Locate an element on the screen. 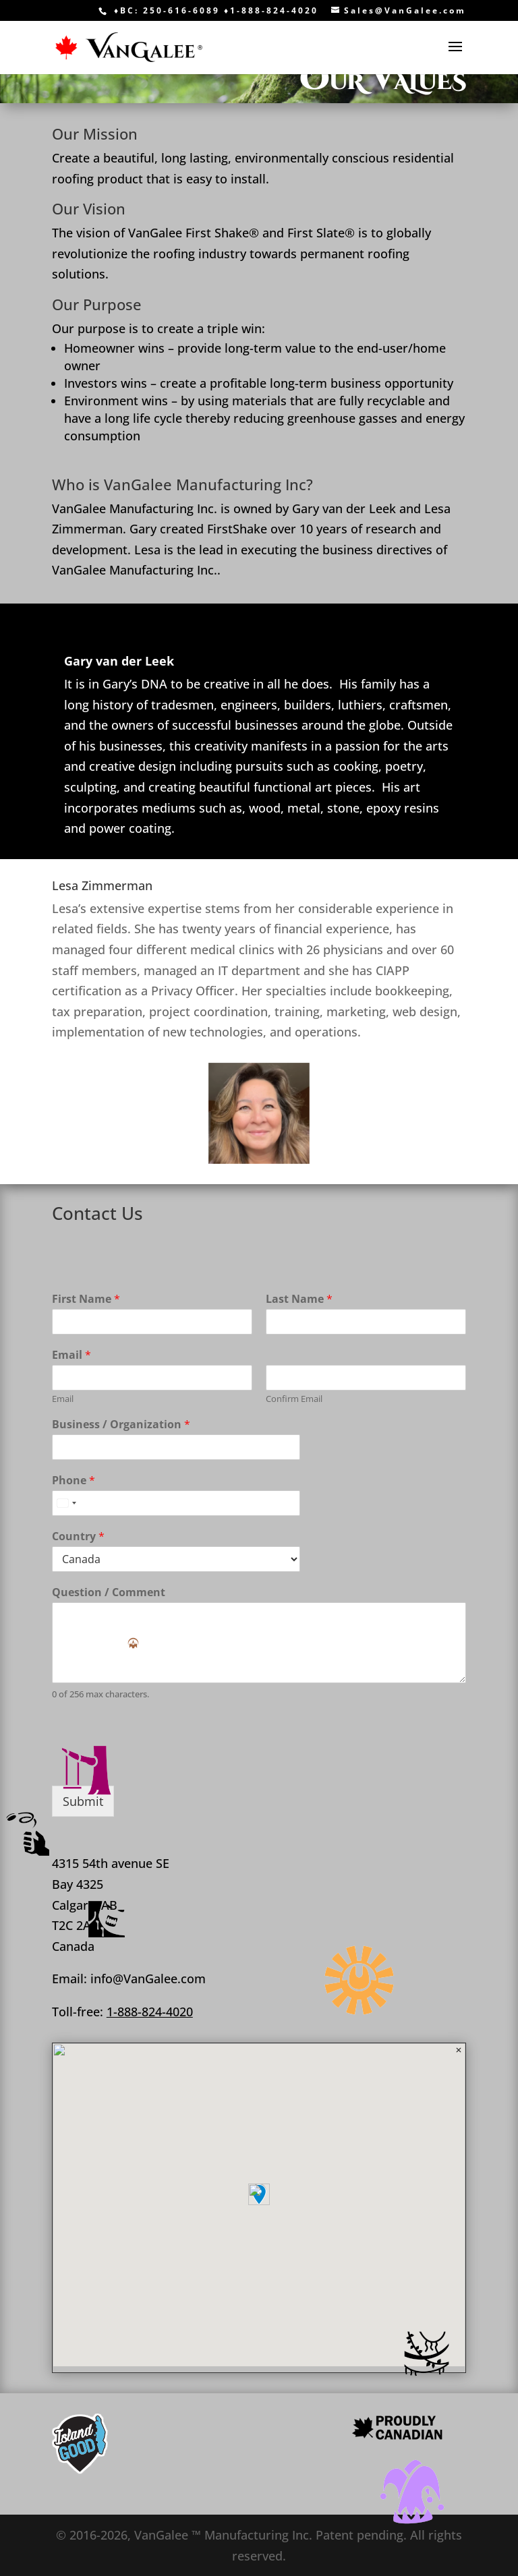 This screenshot has width=518, height=2576. nature or plant-themed game element is located at coordinates (426, 2353).